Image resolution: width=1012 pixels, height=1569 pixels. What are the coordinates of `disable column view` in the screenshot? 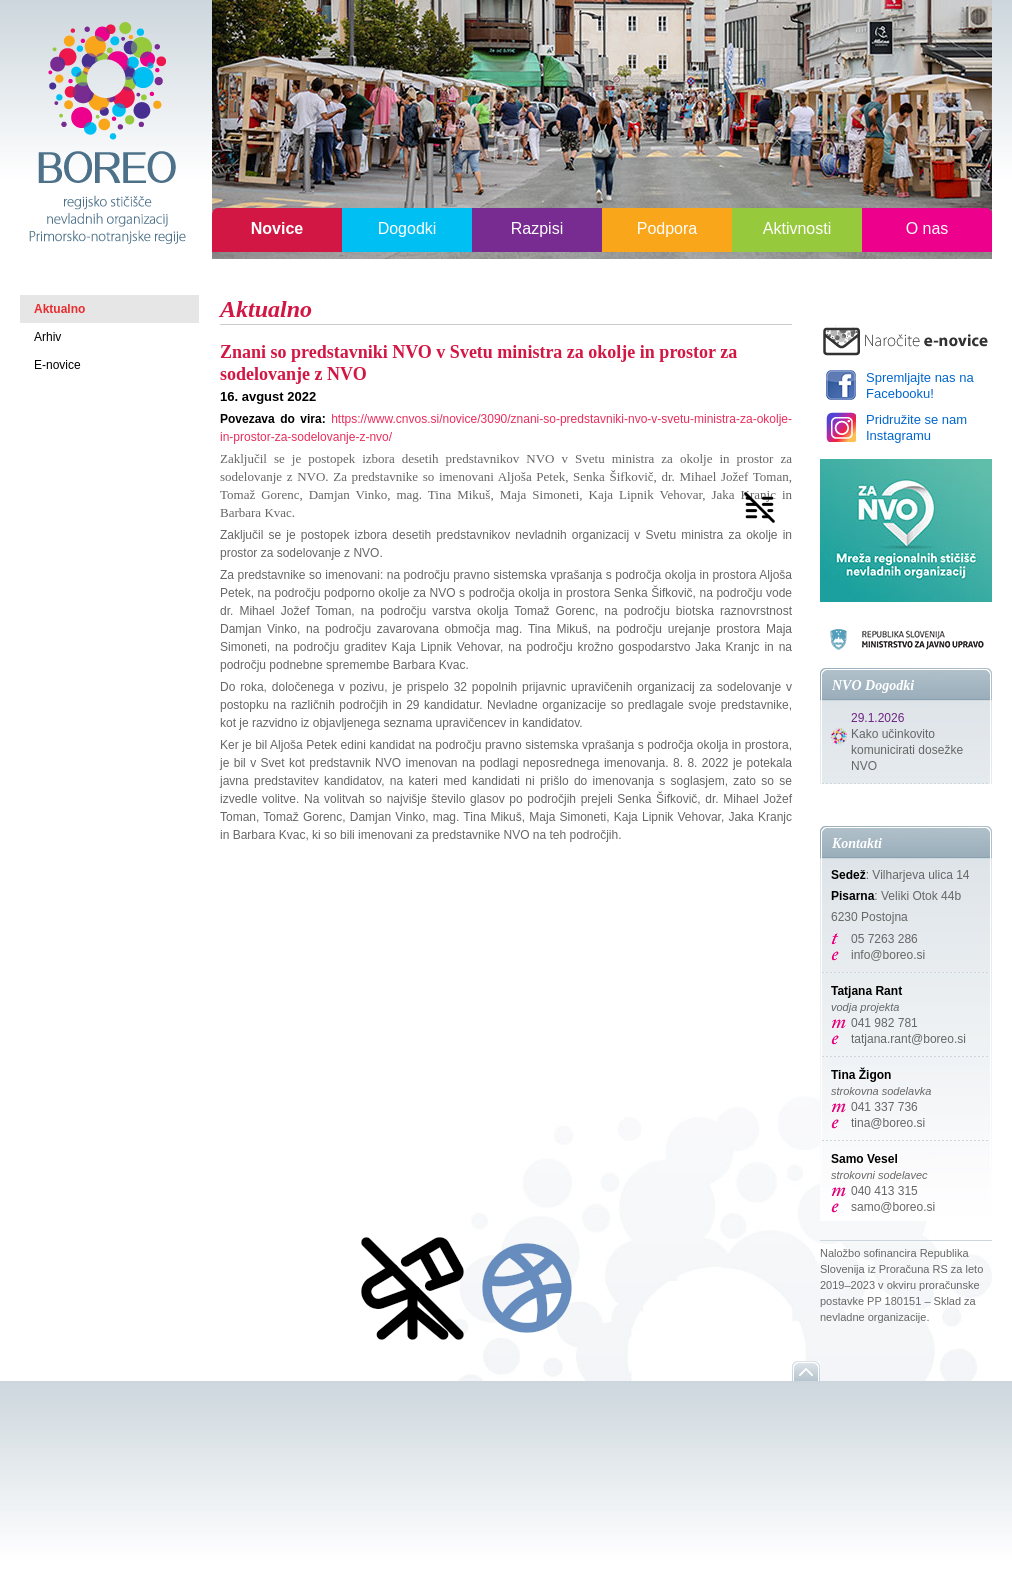 It's located at (759, 507).